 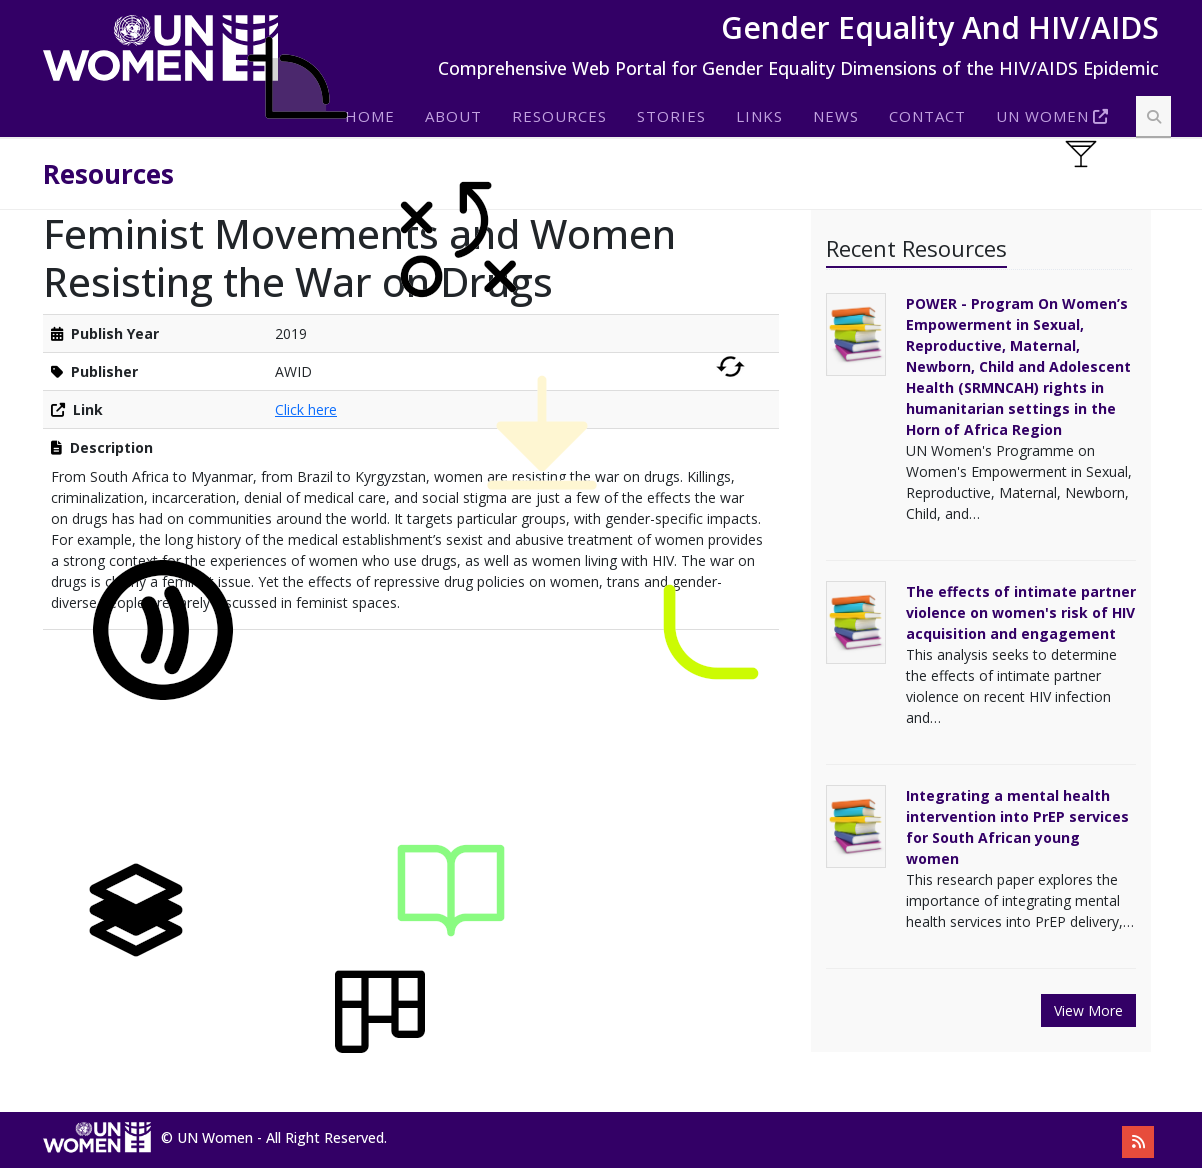 I want to click on tap to pay with contactless payment, so click(x=163, y=630).